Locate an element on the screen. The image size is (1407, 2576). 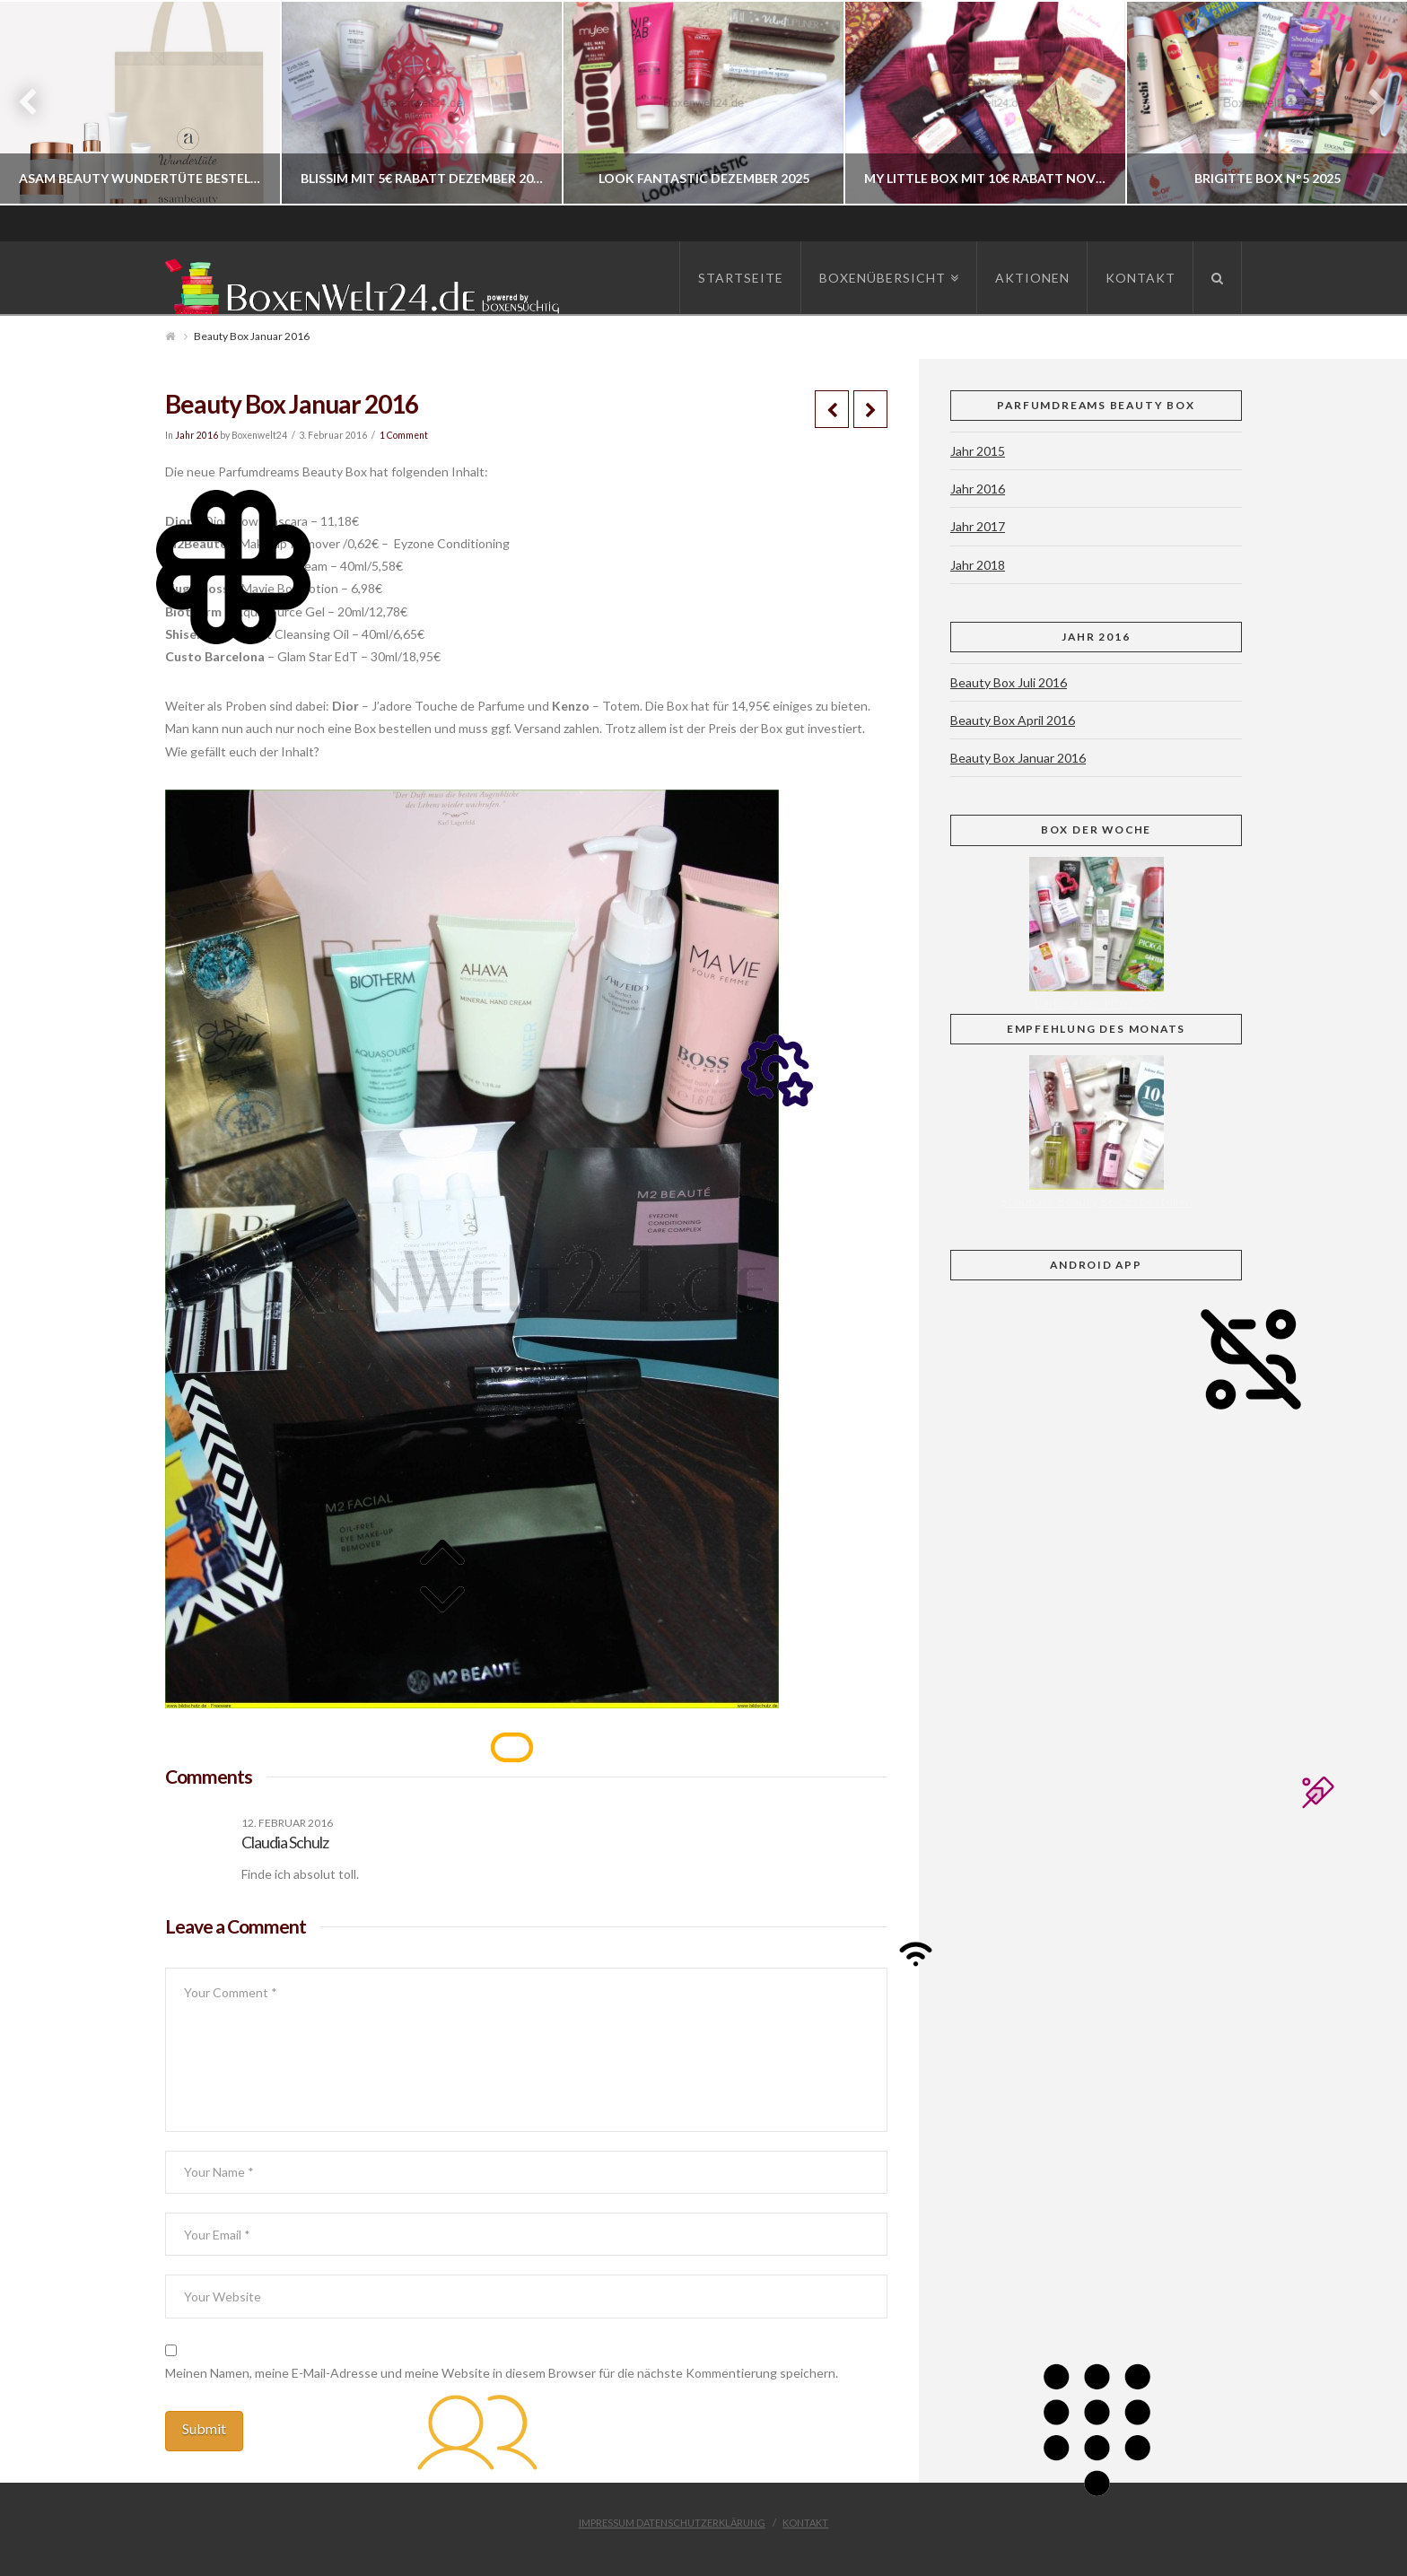
open numeric keypad for input is located at coordinates (1097, 2427).